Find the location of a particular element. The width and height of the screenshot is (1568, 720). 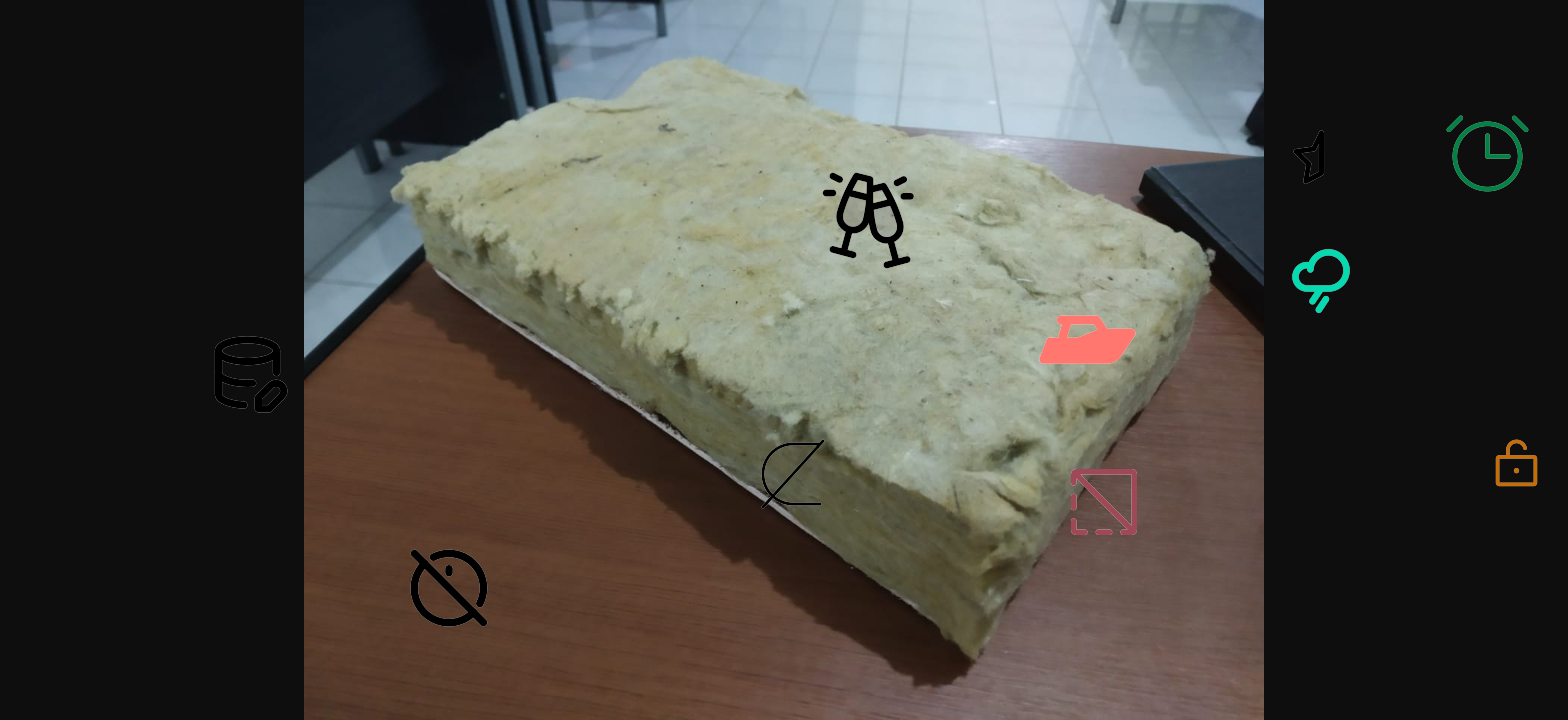

indicates a set is not a subset of another in mathematical notation is located at coordinates (793, 474).